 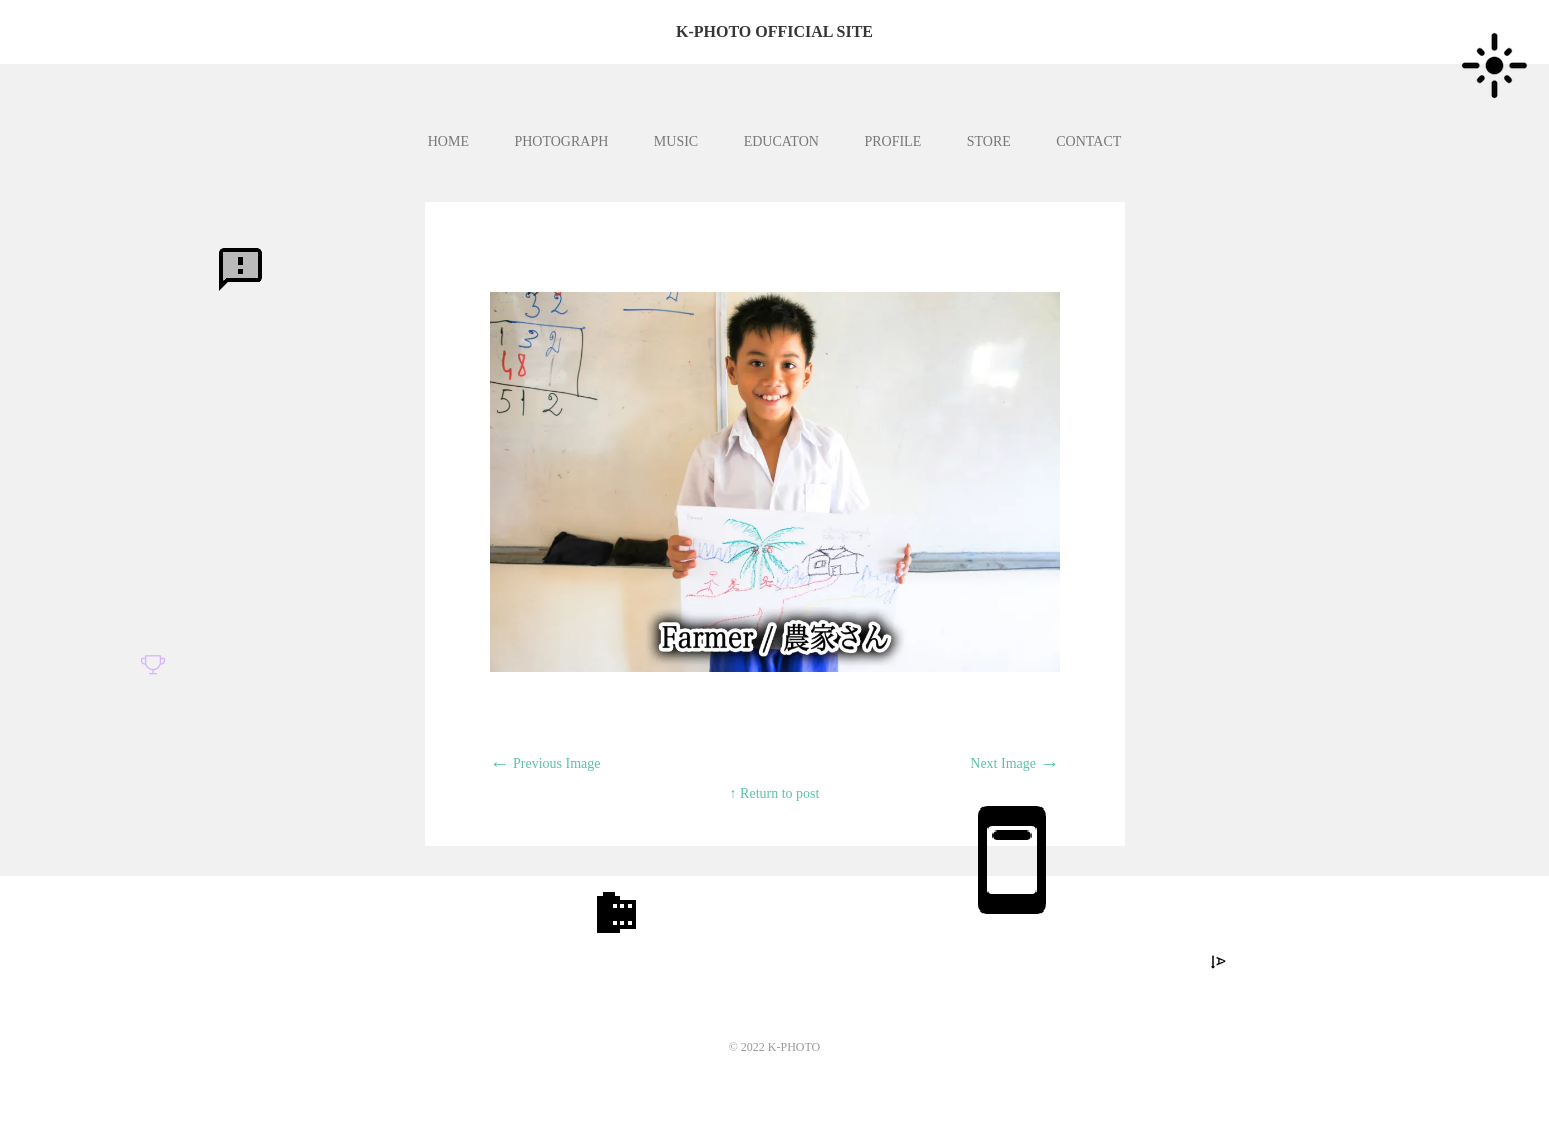 What do you see at coordinates (240, 269) in the screenshot?
I see `indicates a failed or undelivered text message` at bounding box center [240, 269].